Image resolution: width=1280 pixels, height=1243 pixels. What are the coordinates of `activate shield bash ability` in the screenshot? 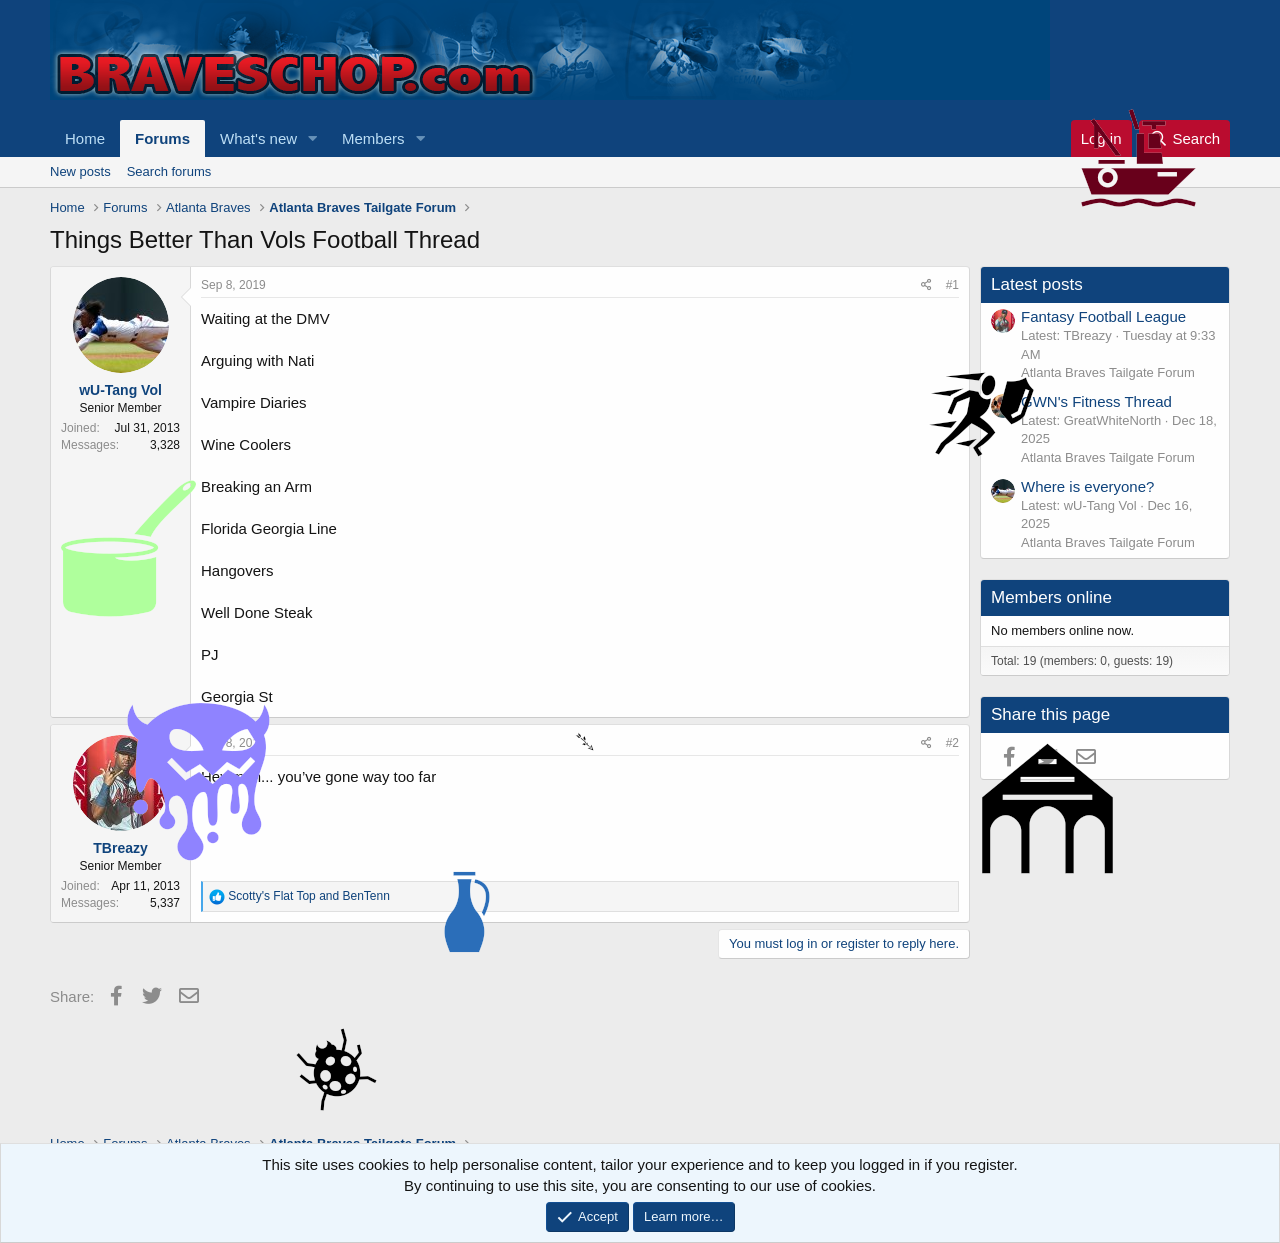 It's located at (981, 414).